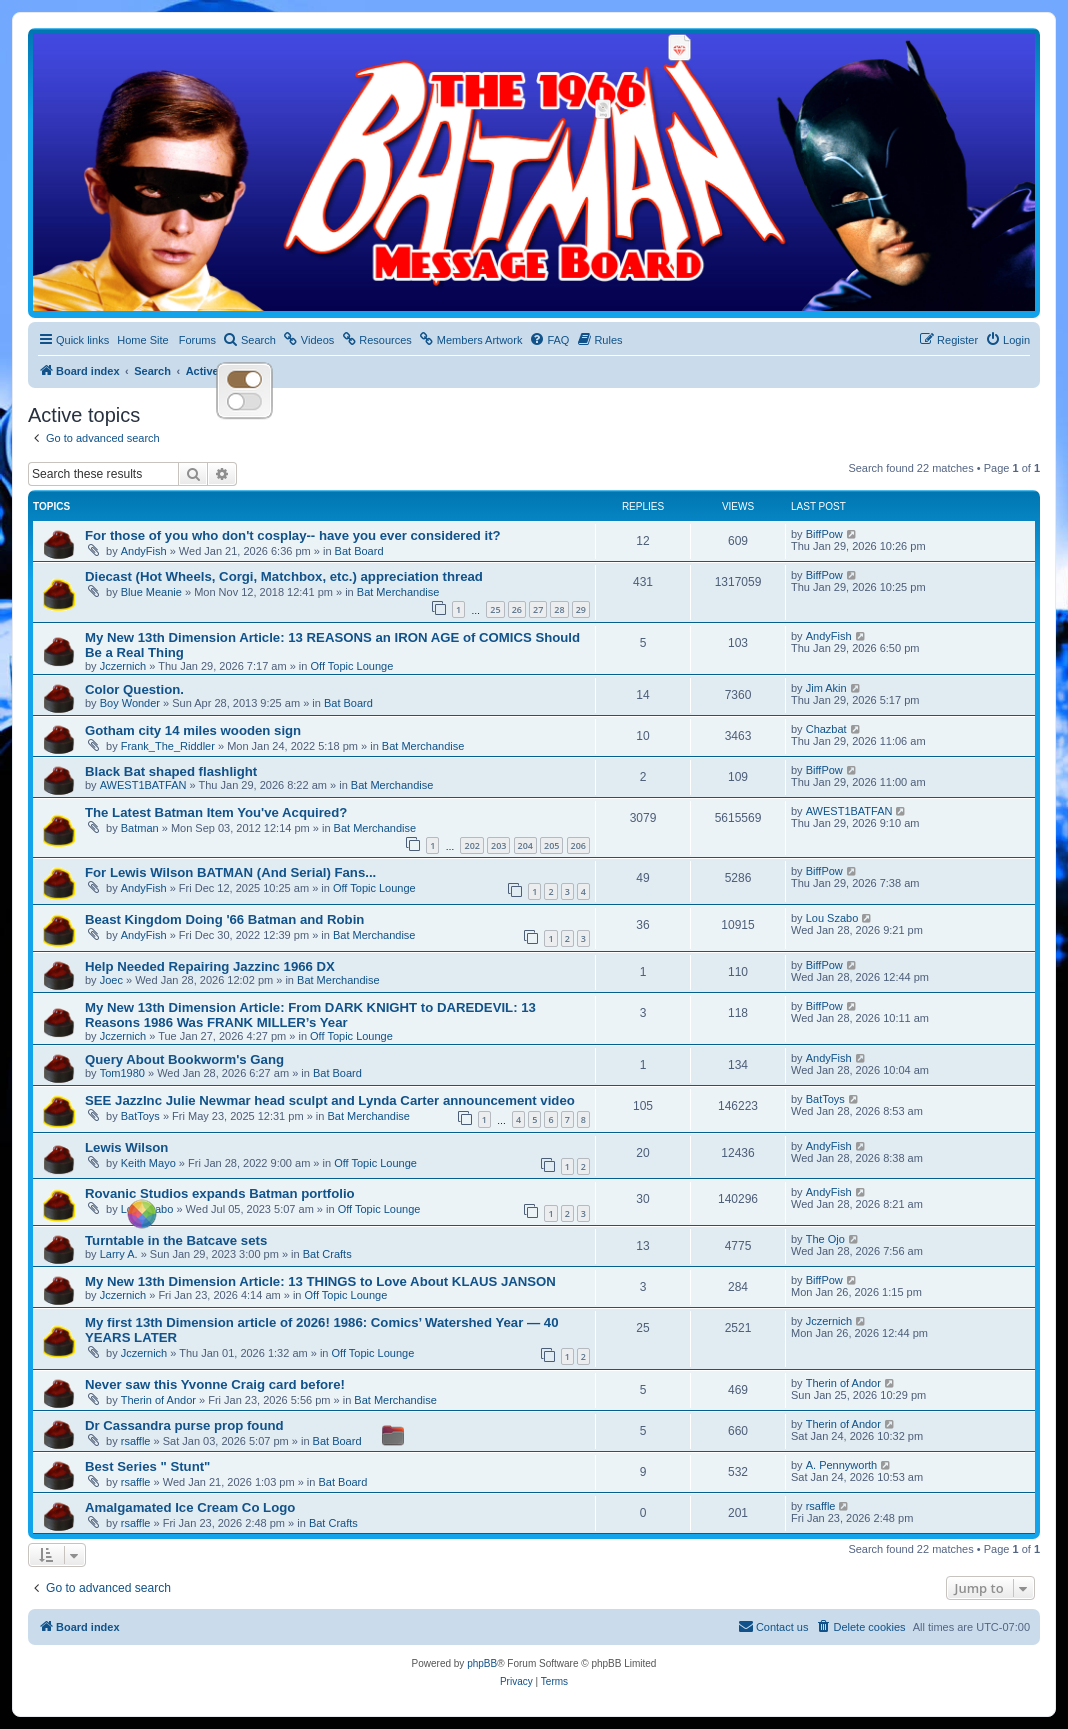  What do you see at coordinates (244, 390) in the screenshot?
I see `open gnome tweaks to customize system settings` at bounding box center [244, 390].